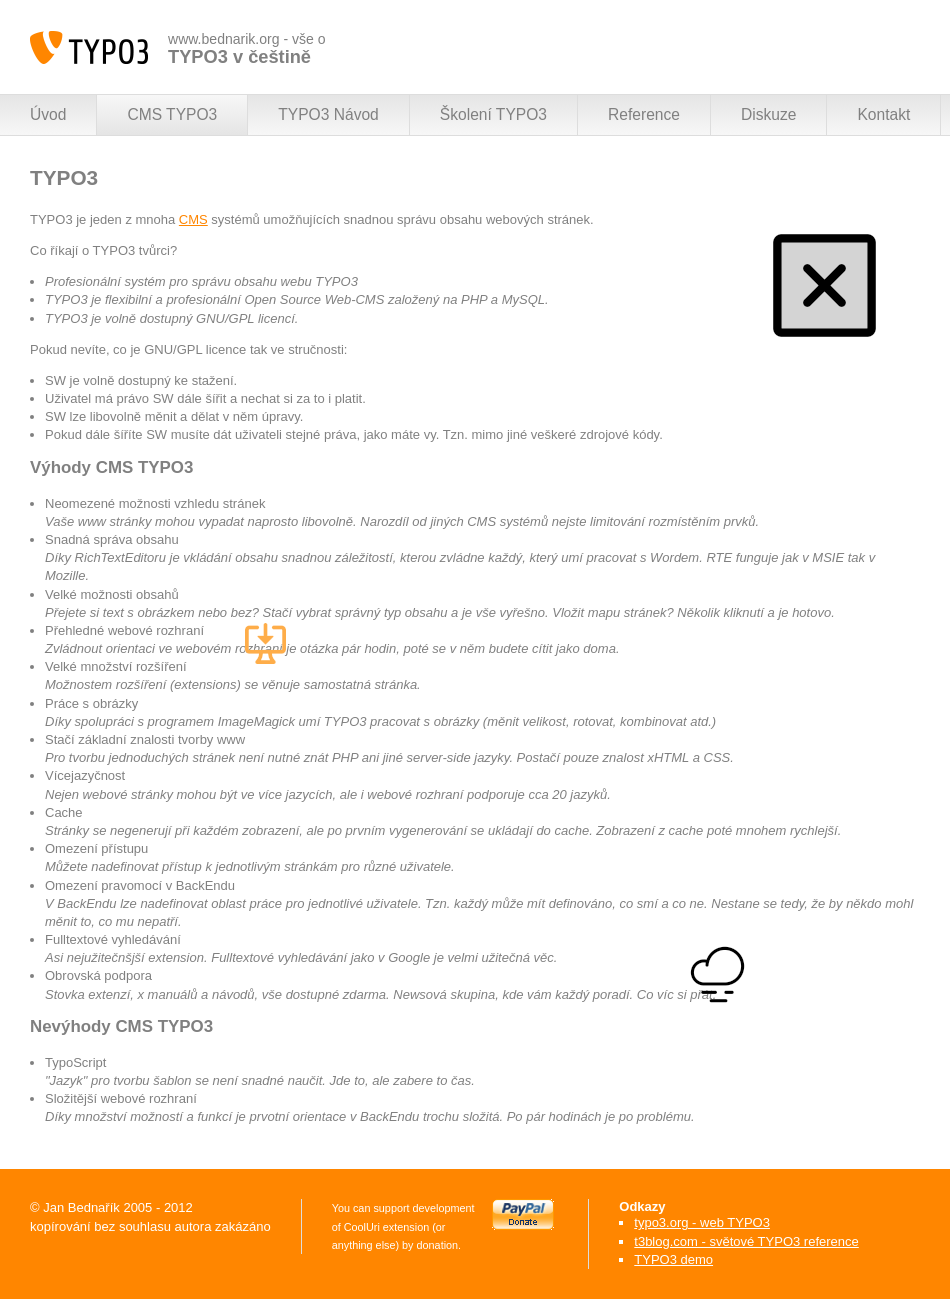 This screenshot has width=950, height=1299. Describe the element at coordinates (717, 973) in the screenshot. I see `indicates foggy weather conditions` at that location.